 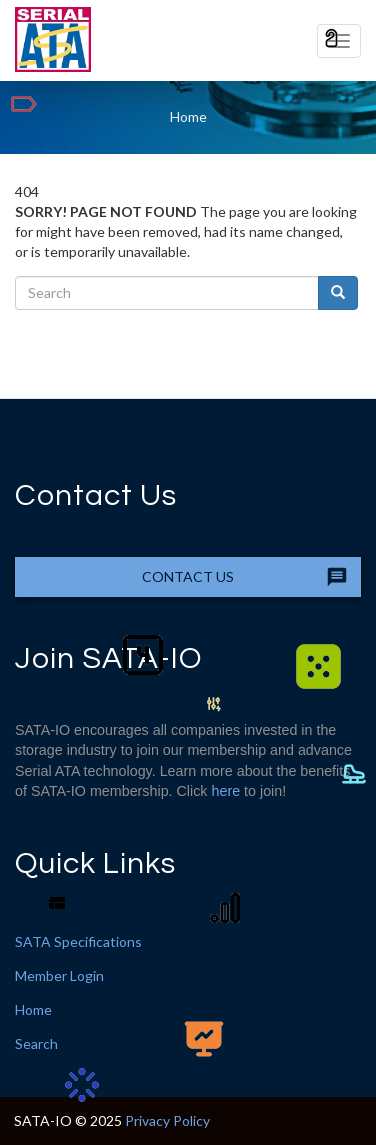 What do you see at coordinates (213, 703) in the screenshot?
I see `quick settings with power optimization` at bounding box center [213, 703].